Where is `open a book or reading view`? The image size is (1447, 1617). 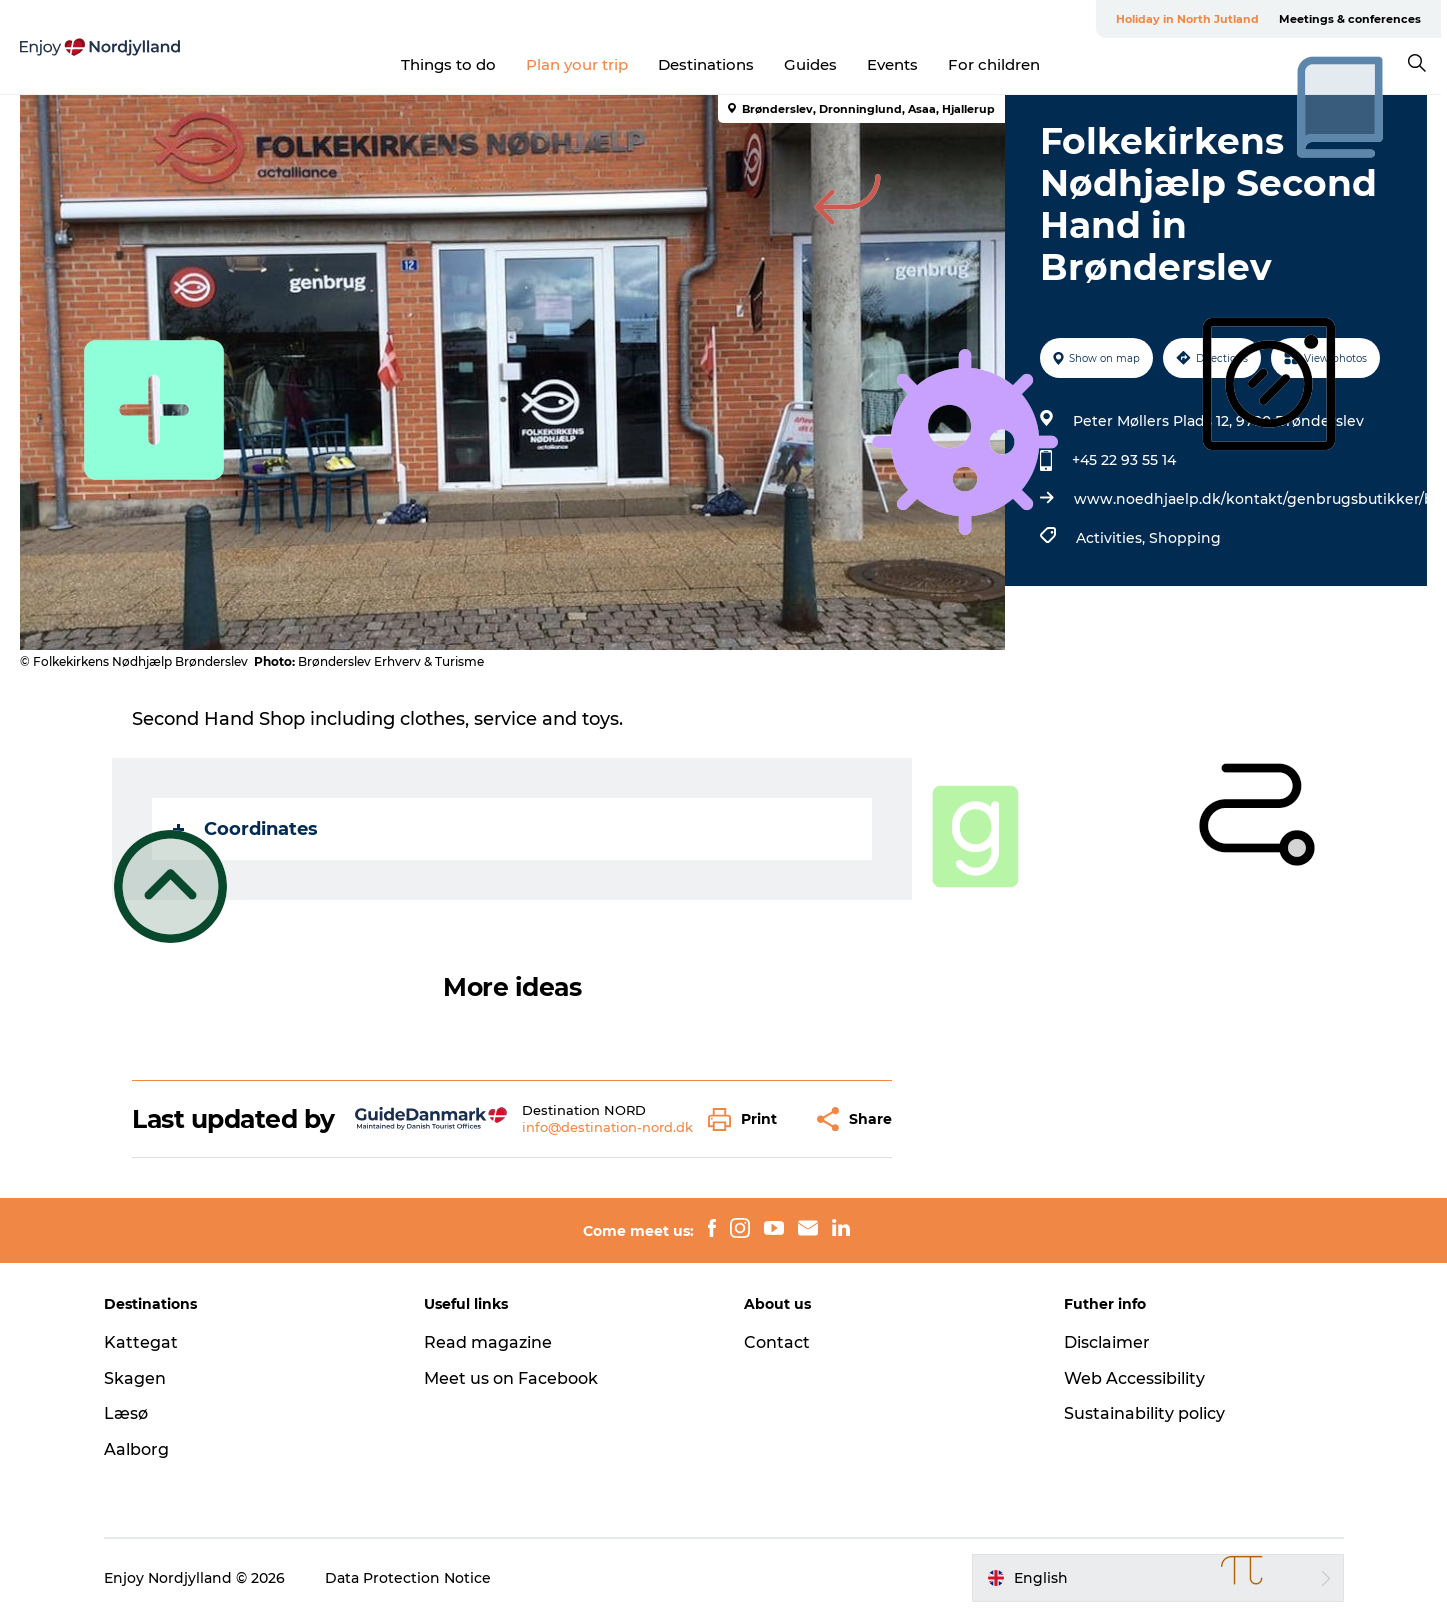 open a book or reading view is located at coordinates (1340, 107).